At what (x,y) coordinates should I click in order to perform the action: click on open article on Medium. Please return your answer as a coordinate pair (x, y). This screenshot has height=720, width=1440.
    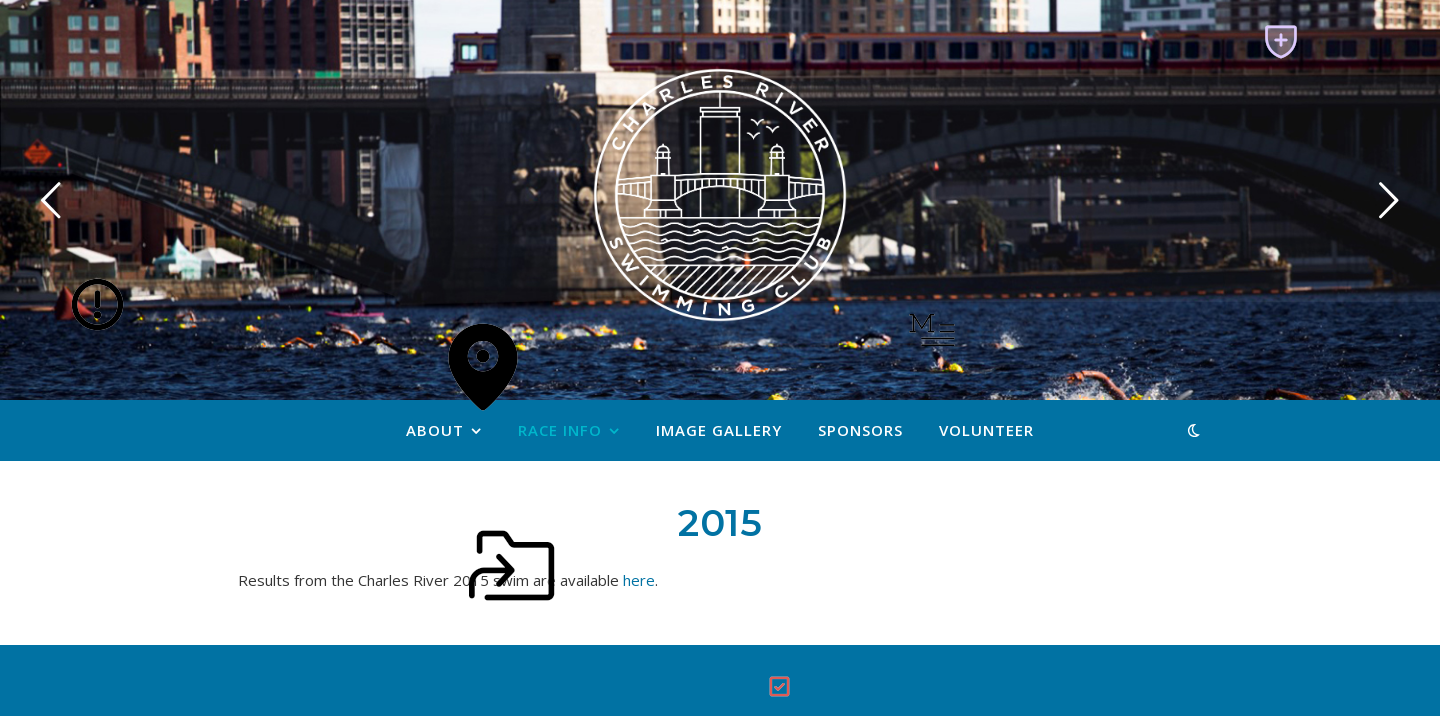
    Looking at the image, I should click on (932, 330).